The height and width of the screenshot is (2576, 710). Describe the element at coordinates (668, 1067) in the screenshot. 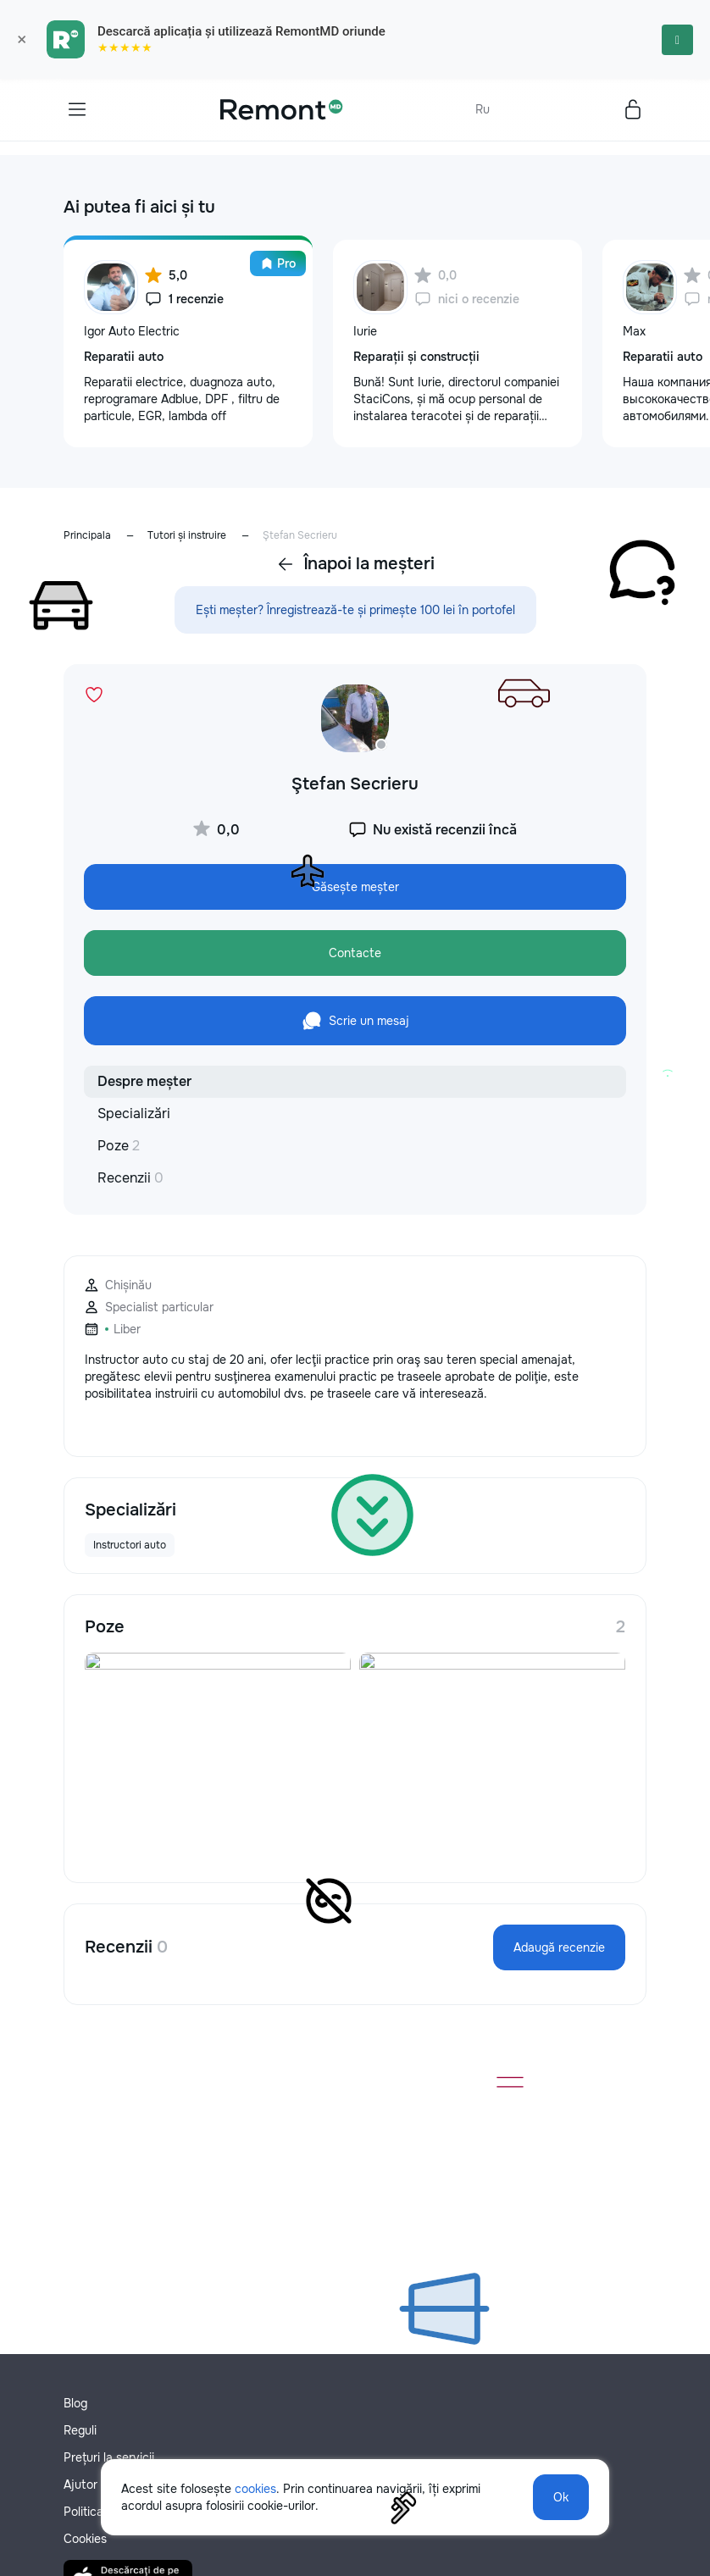

I see `indicates weak wifi signal strength` at that location.